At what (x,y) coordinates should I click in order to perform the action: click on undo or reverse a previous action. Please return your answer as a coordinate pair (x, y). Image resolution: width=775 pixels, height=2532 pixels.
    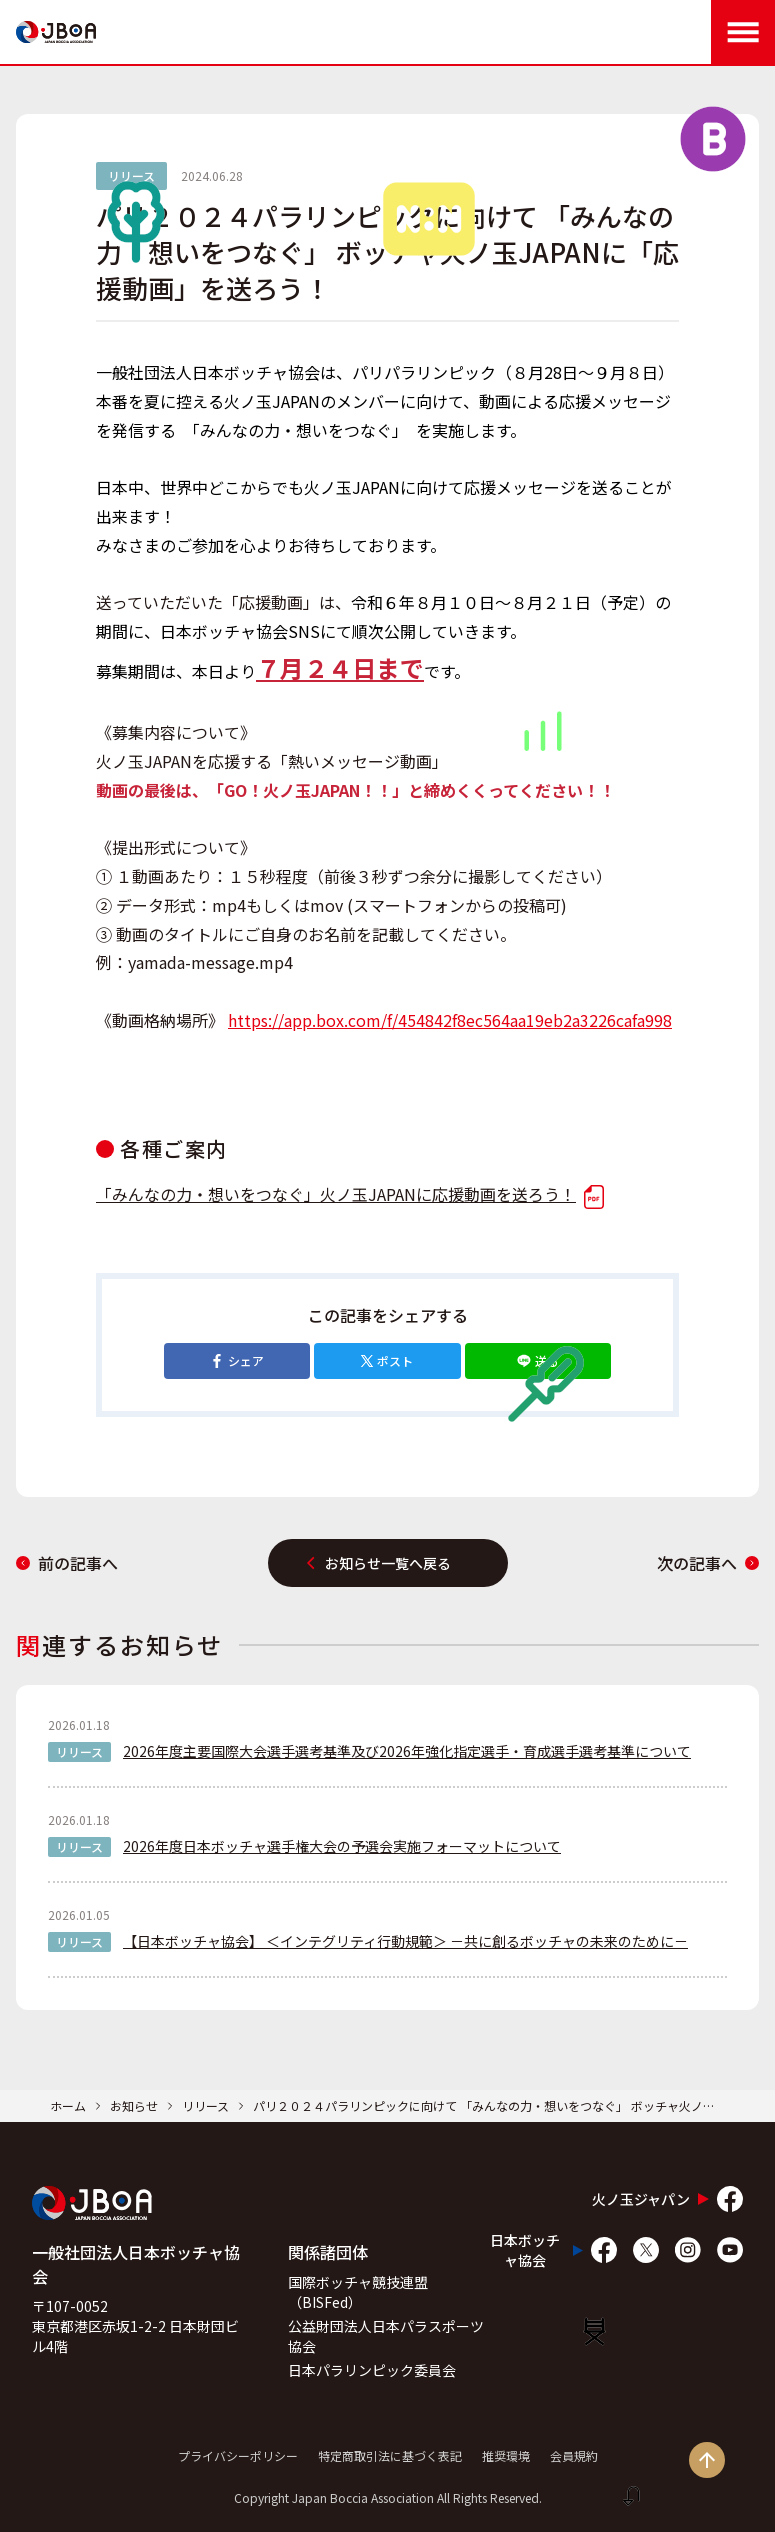
    Looking at the image, I should click on (632, 2496).